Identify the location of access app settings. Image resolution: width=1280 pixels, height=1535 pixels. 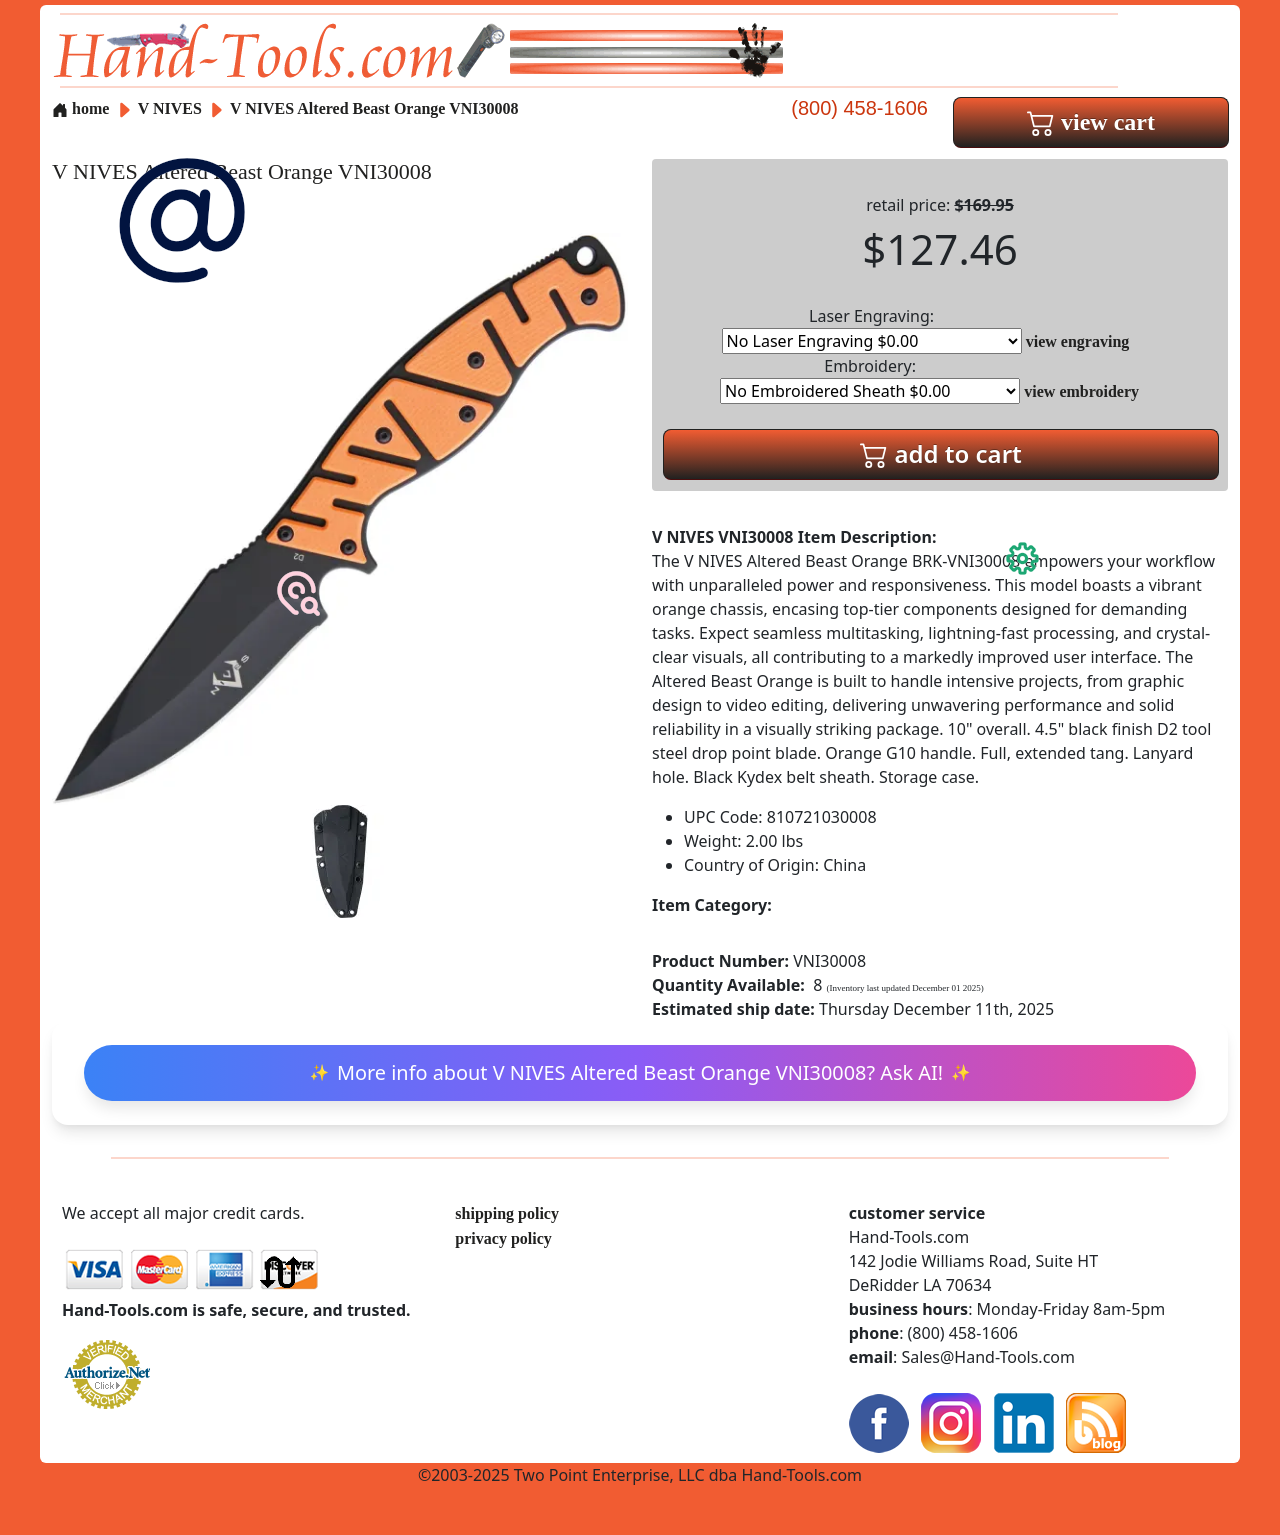
(1022, 558).